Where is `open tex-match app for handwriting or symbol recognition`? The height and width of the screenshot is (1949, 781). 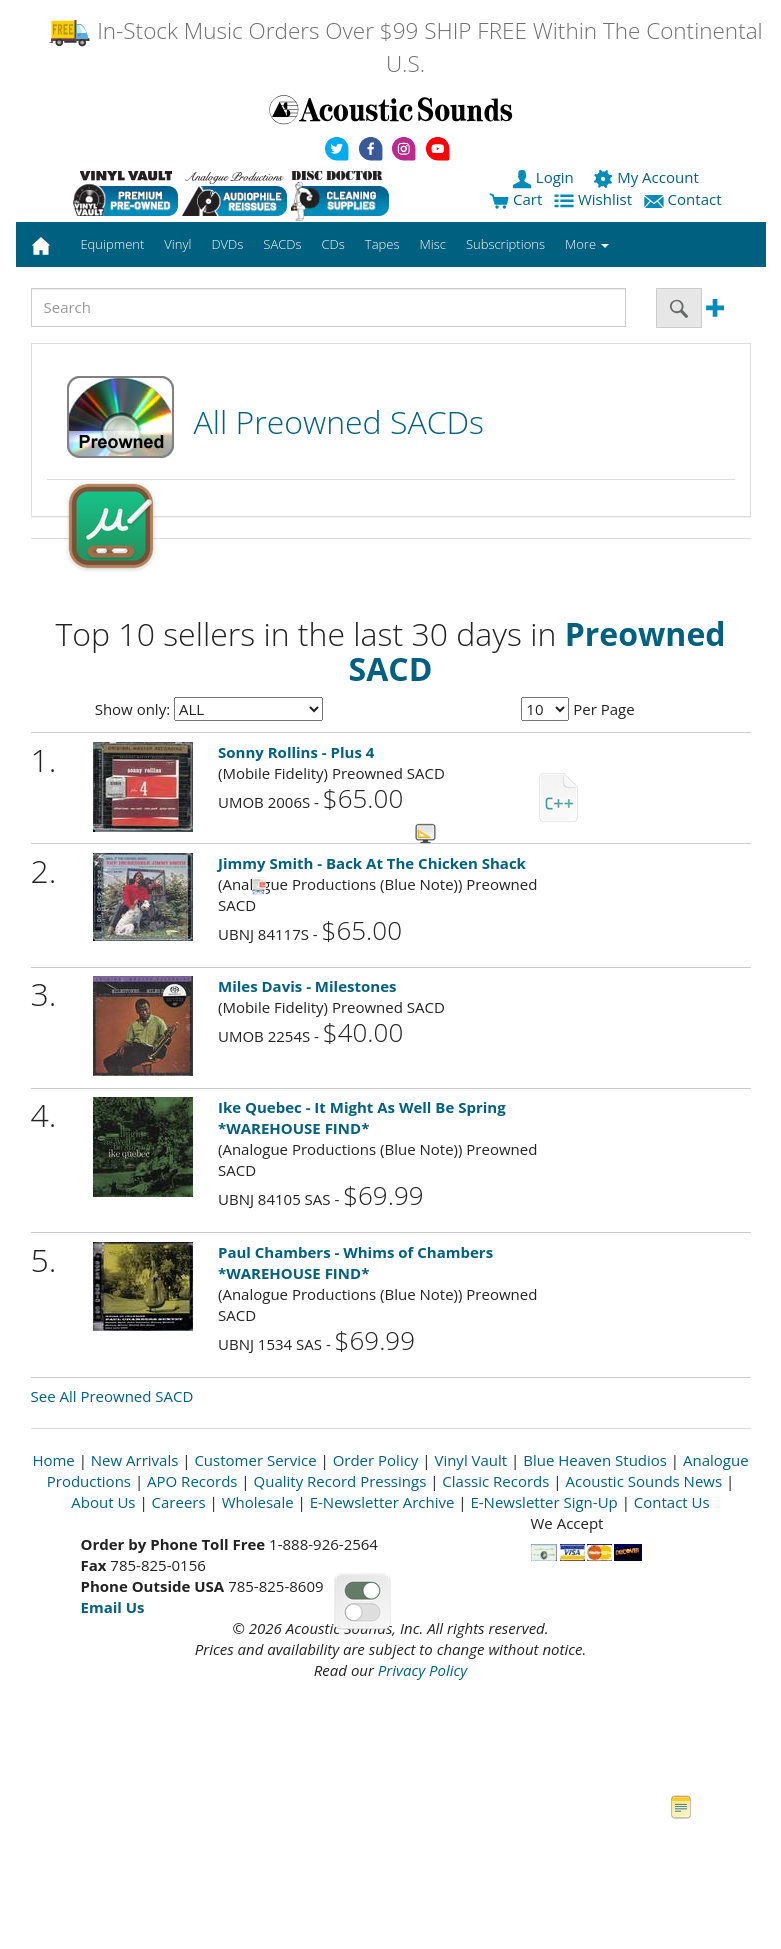 open tex-match app for handwriting or symbol recognition is located at coordinates (111, 526).